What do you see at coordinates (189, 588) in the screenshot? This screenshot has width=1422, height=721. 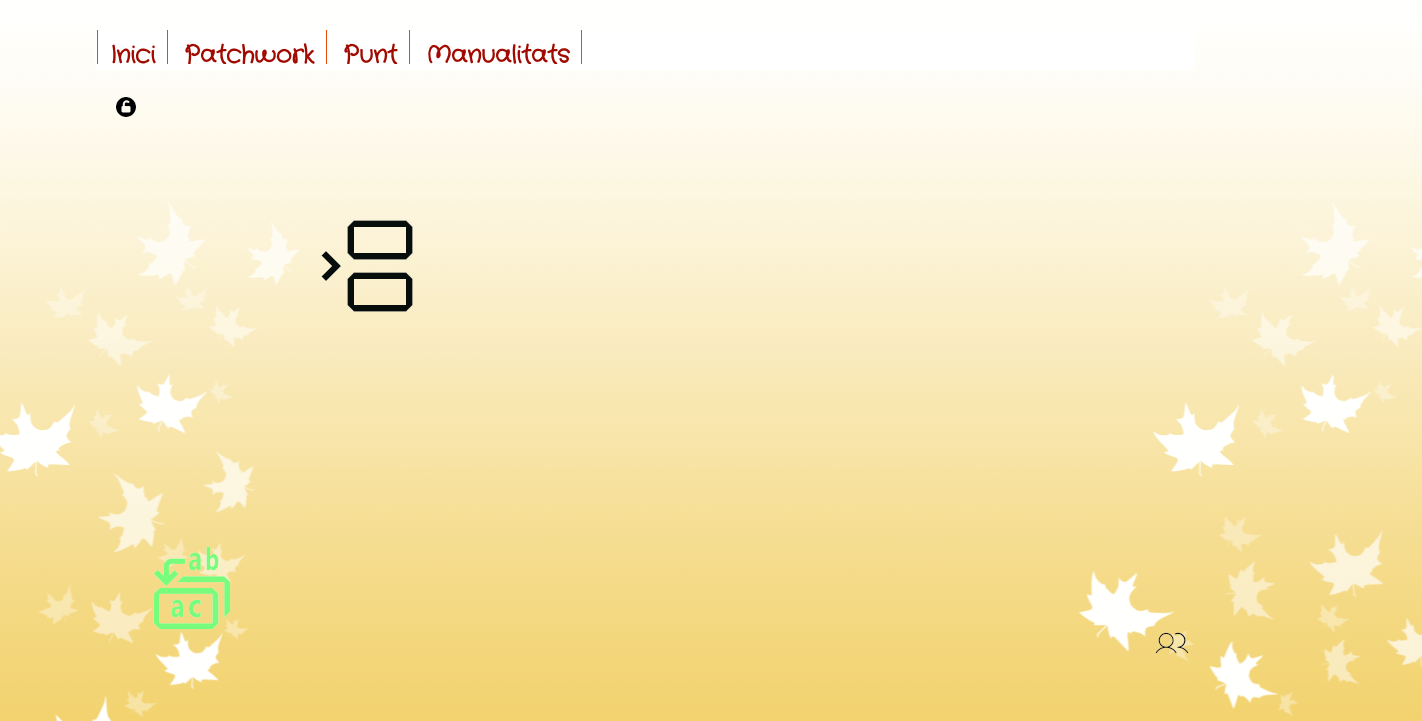 I see `replace all occurrences in document` at bounding box center [189, 588].